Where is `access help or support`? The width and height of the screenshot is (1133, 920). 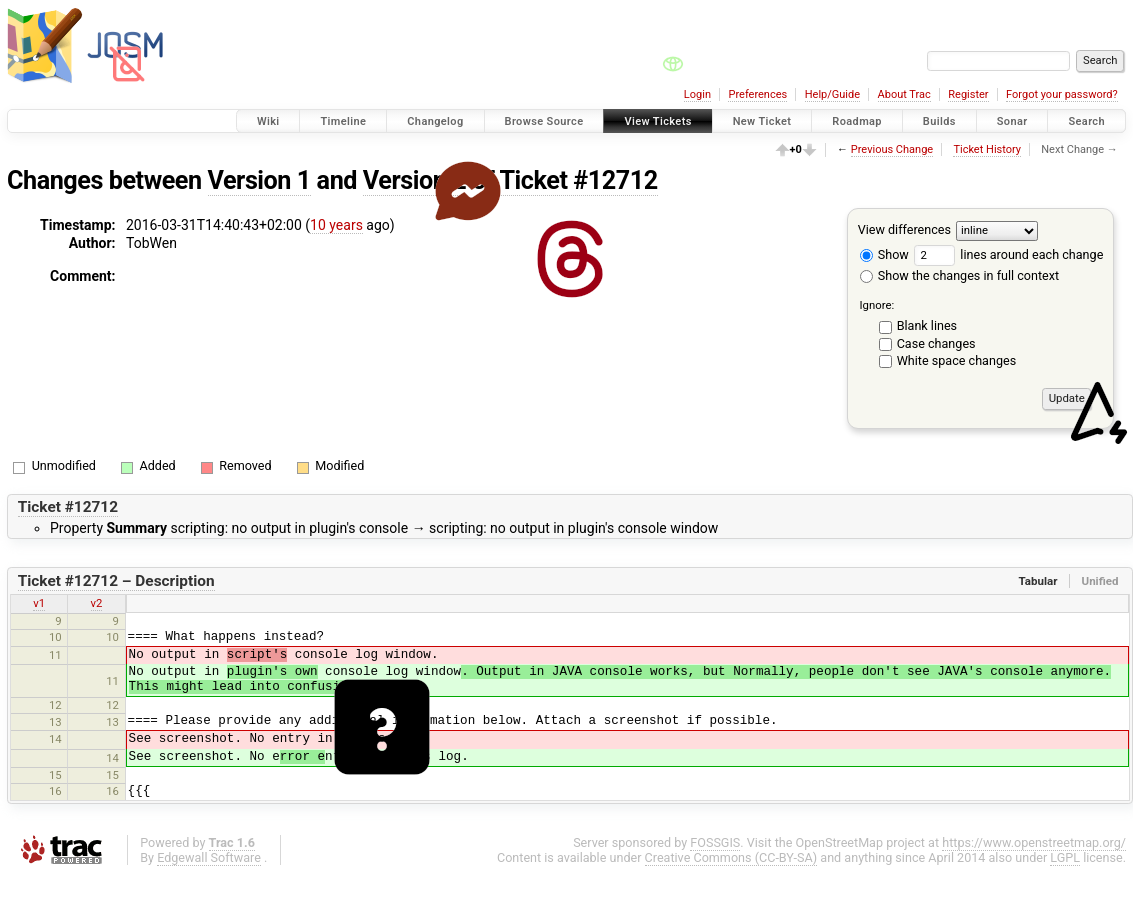
access help or support is located at coordinates (382, 727).